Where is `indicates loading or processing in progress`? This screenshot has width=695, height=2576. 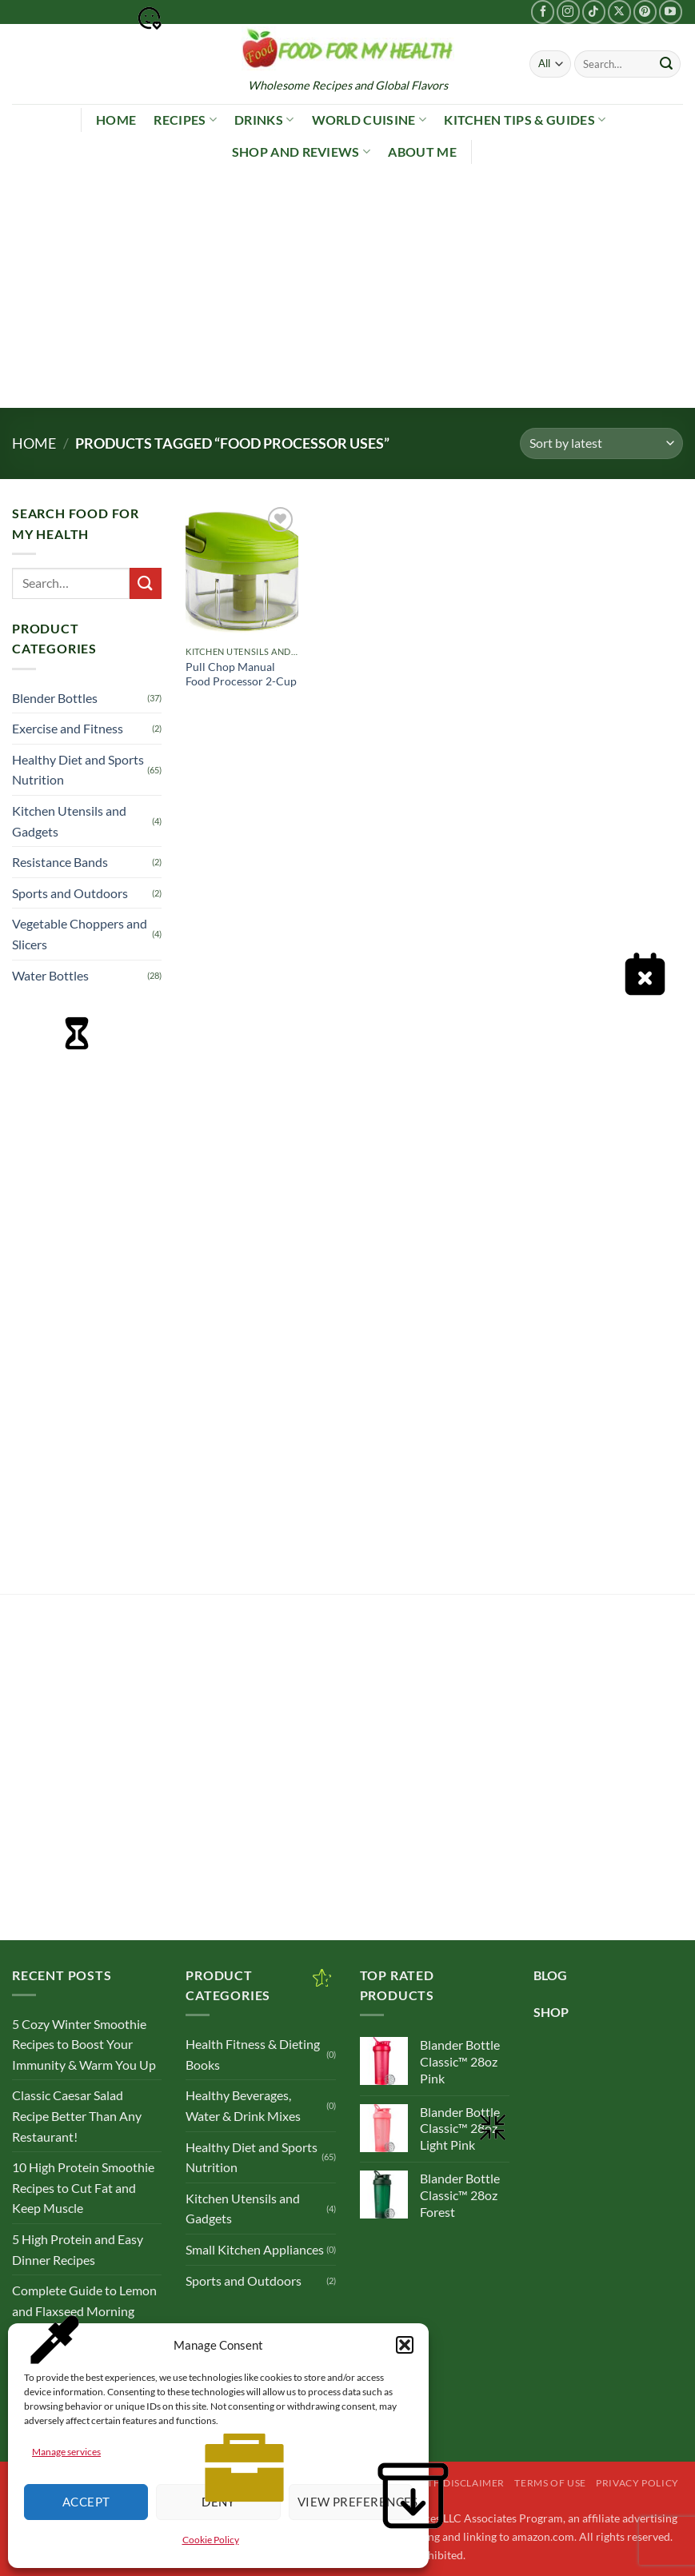
indicates loading or processing in progress is located at coordinates (77, 1033).